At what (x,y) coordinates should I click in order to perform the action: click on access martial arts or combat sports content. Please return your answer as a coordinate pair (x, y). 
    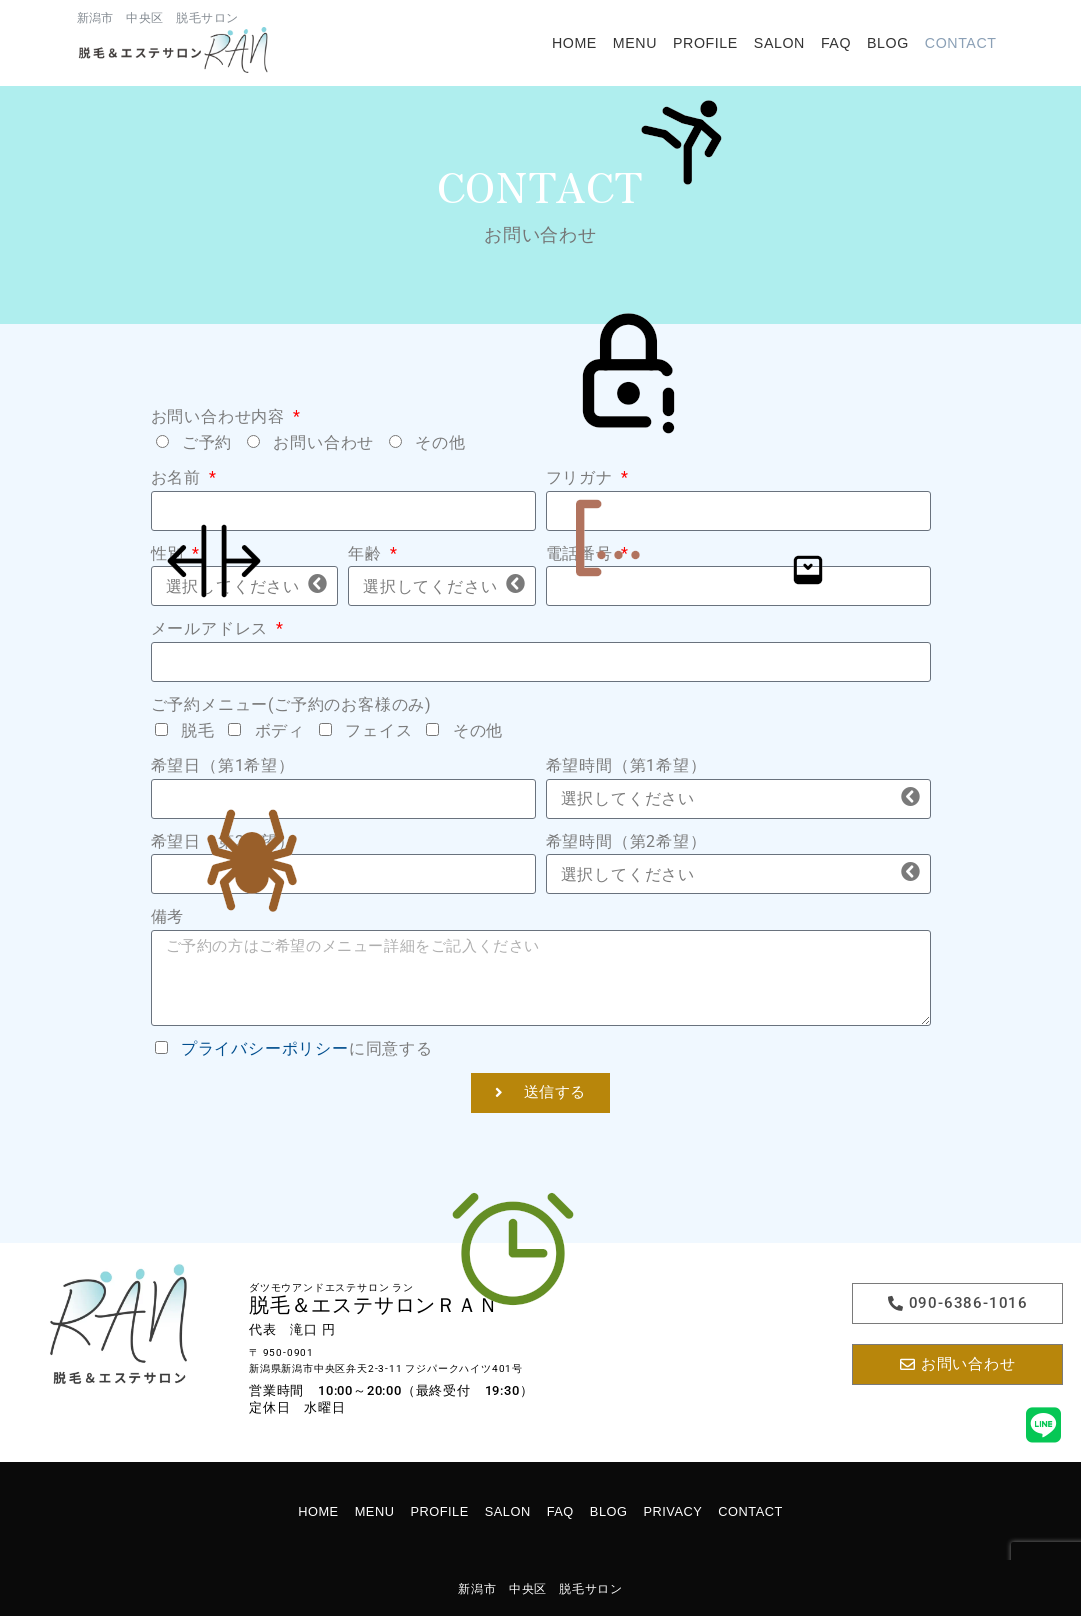
    Looking at the image, I should click on (683, 142).